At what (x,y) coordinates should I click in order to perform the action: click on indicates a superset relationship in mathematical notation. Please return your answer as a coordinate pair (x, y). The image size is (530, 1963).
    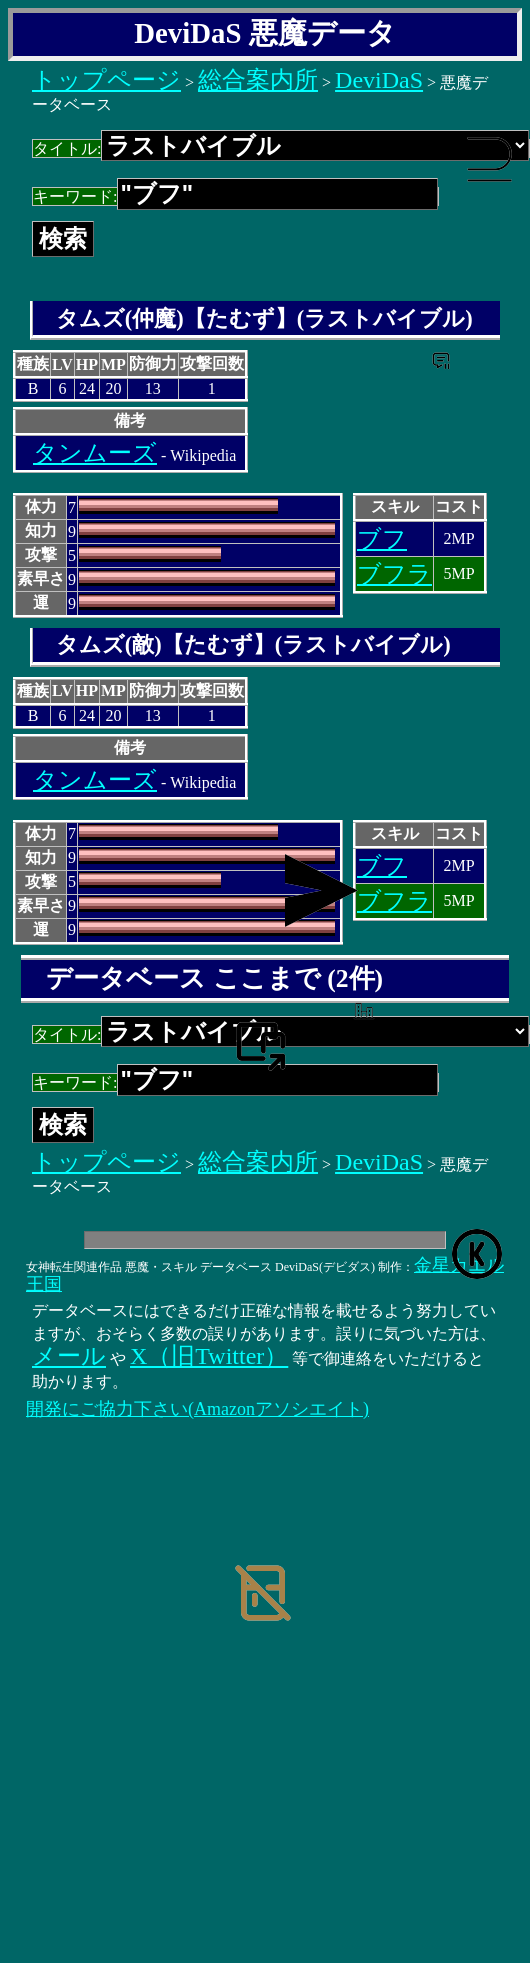
    Looking at the image, I should click on (488, 160).